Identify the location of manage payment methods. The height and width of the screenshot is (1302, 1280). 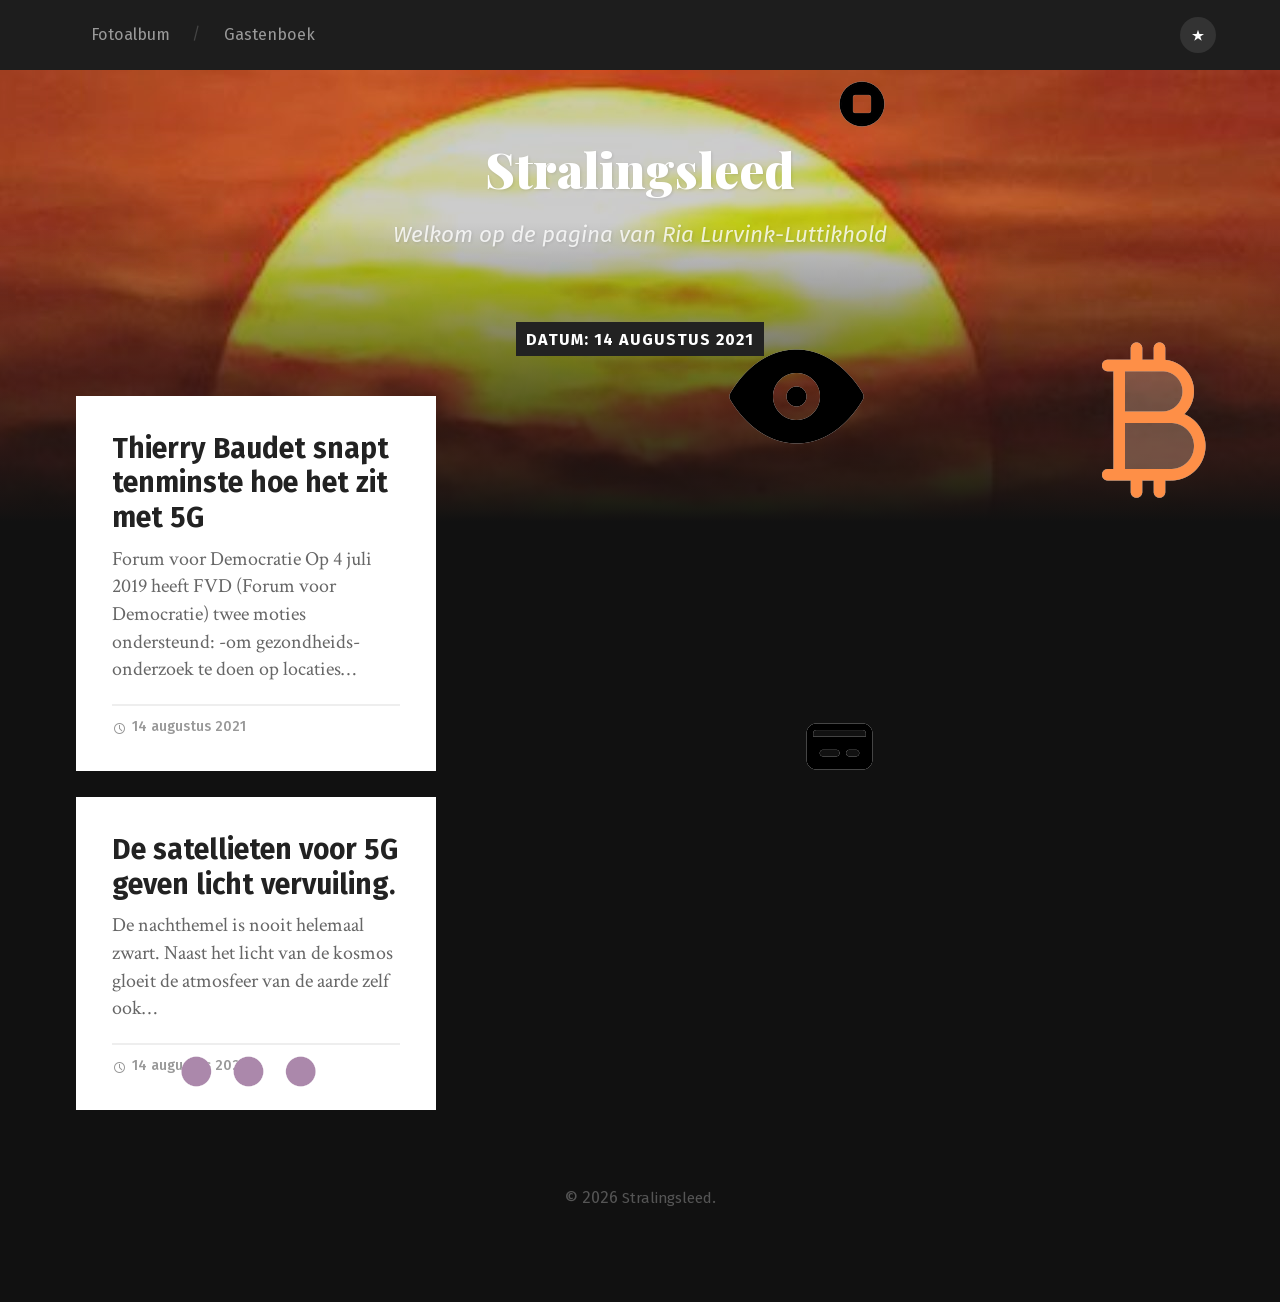
(839, 746).